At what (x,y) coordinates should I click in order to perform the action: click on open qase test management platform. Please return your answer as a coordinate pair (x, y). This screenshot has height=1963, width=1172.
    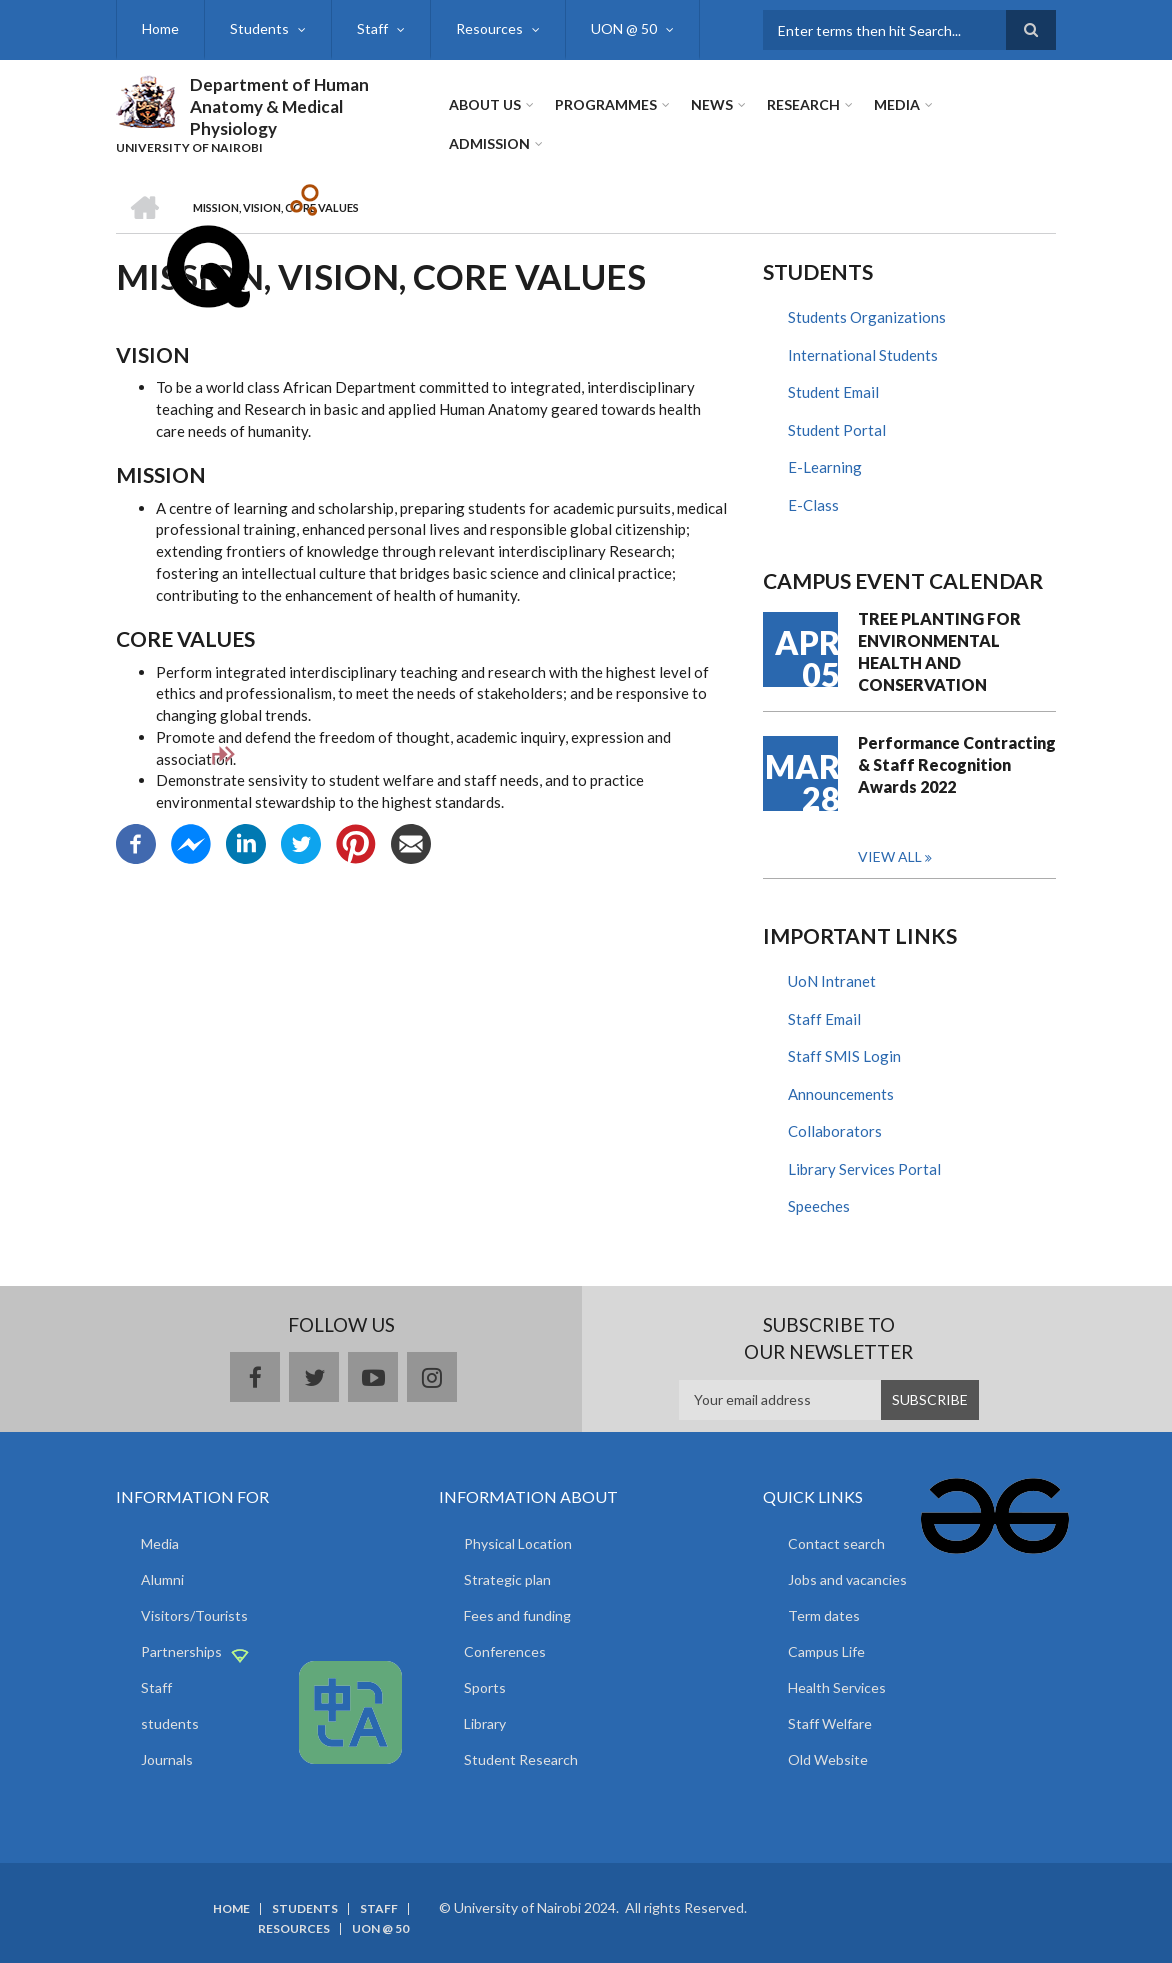
    Looking at the image, I should click on (208, 266).